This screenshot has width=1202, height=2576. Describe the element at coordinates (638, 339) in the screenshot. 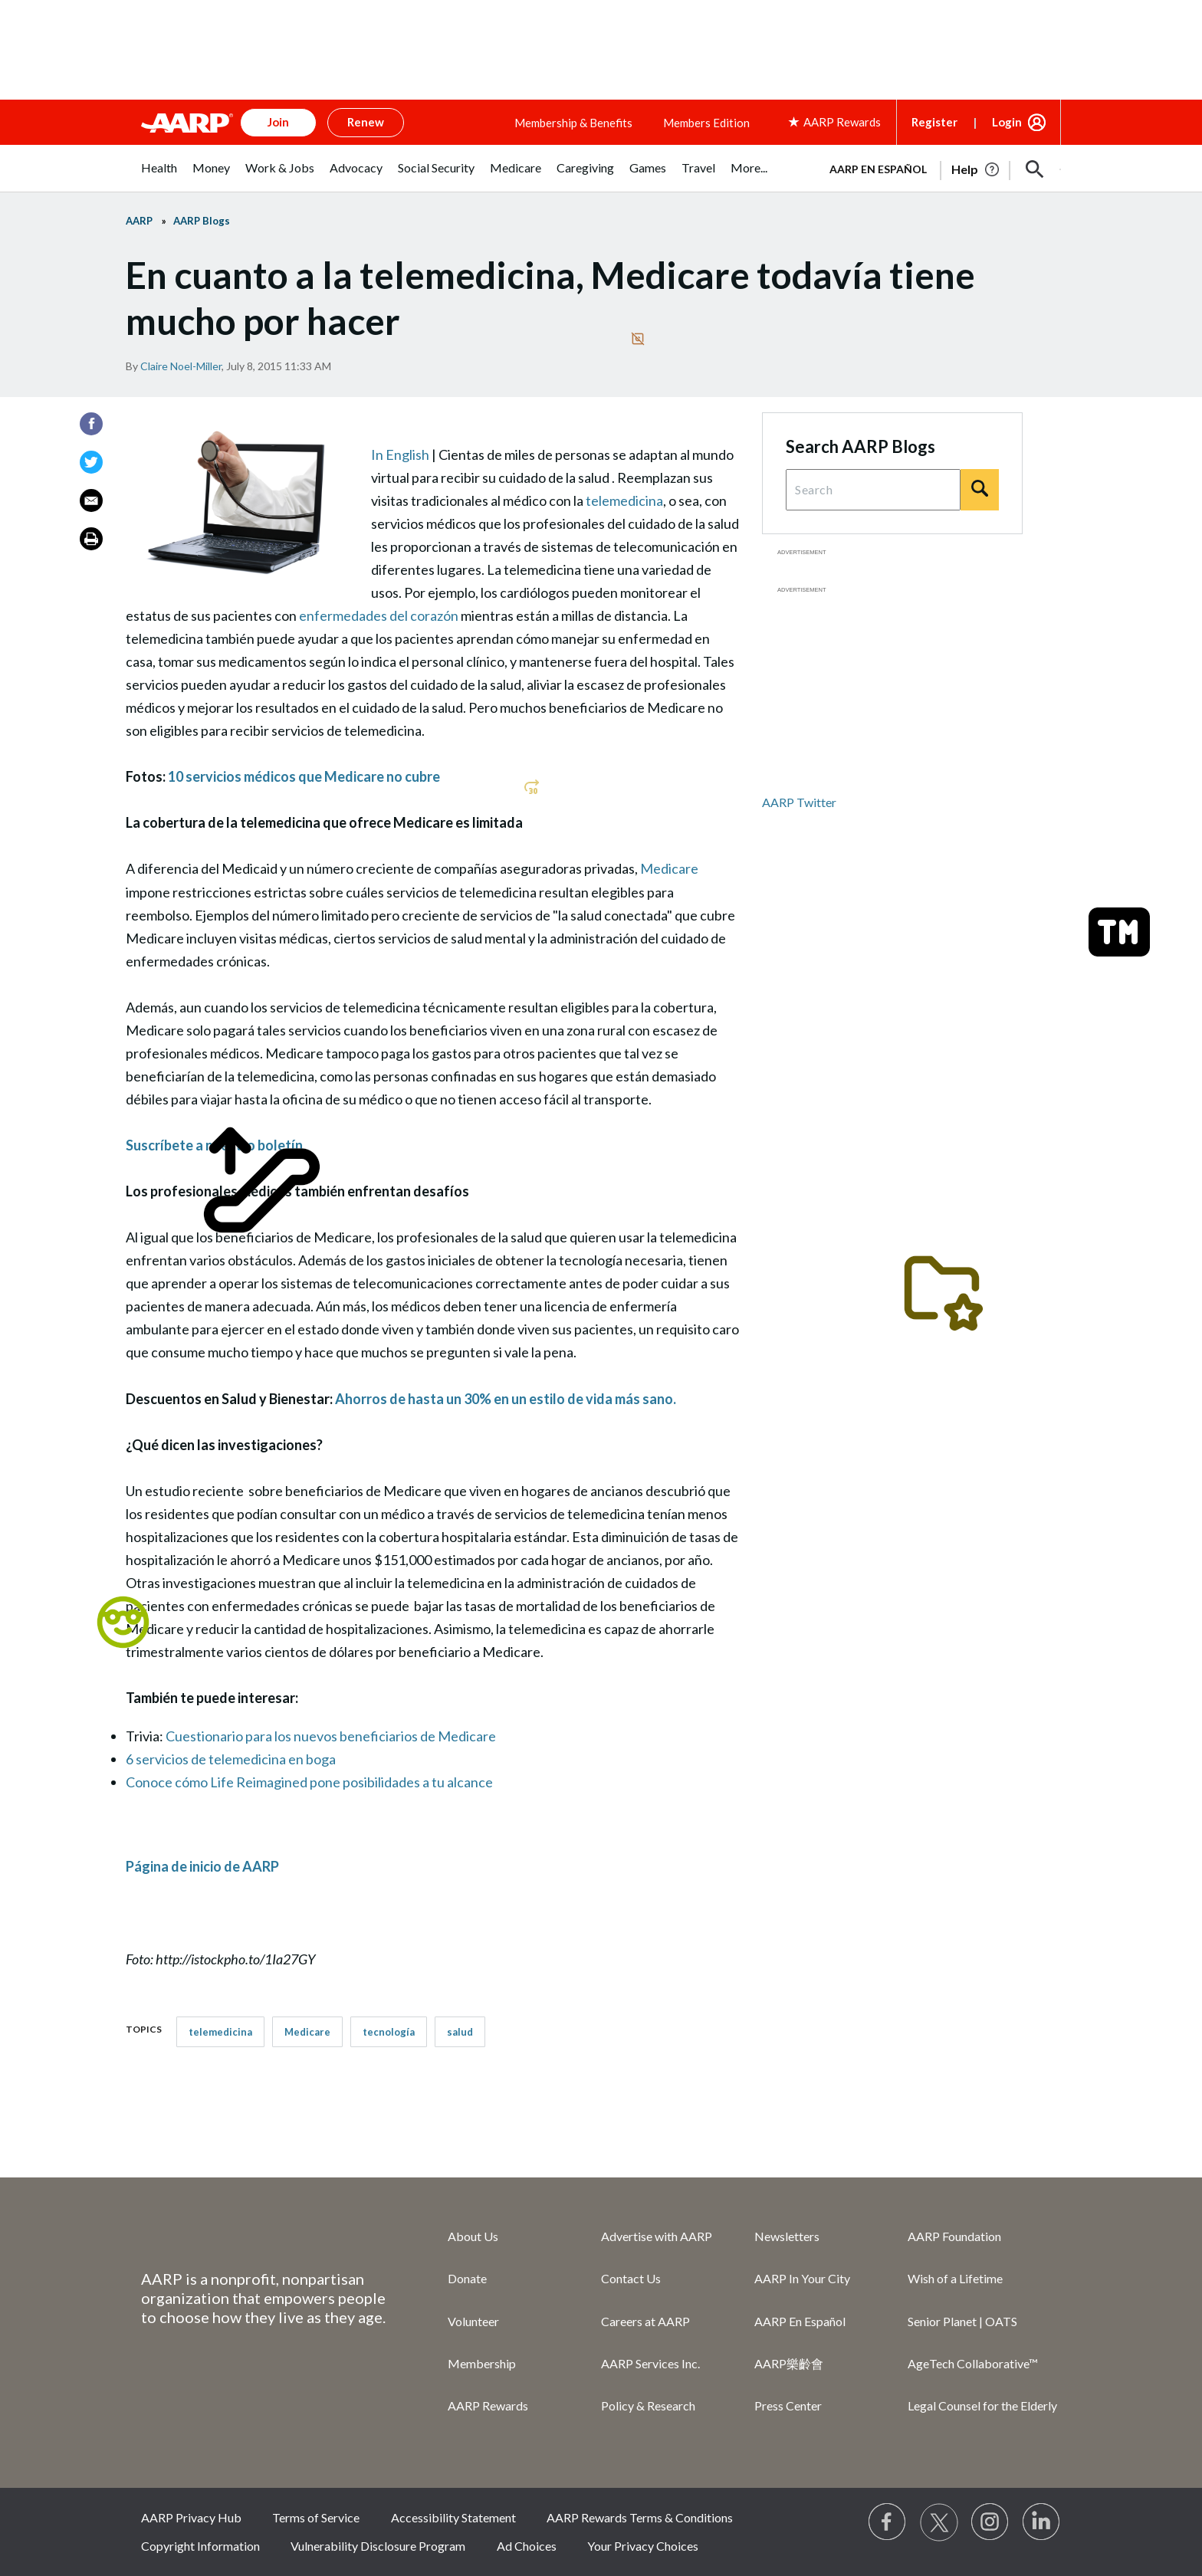

I see `disable mask or overlay effect` at that location.